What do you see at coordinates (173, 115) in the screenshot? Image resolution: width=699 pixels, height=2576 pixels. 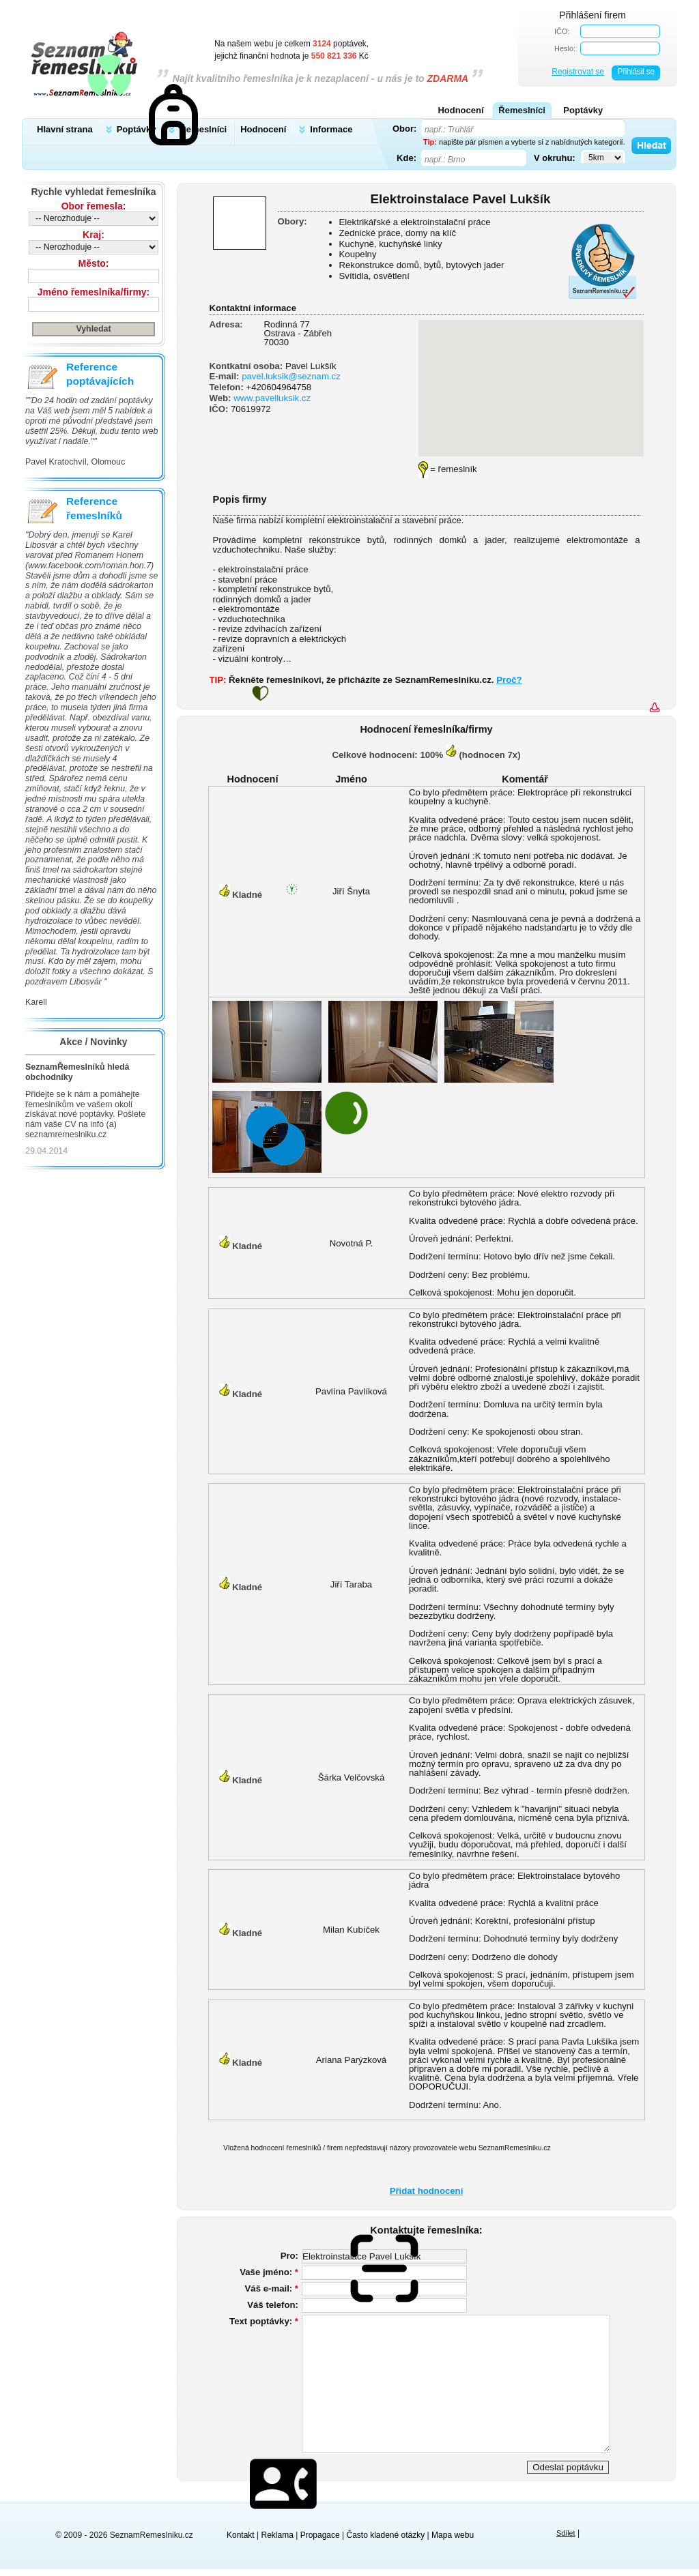 I see `access your inventory or stored items` at bounding box center [173, 115].